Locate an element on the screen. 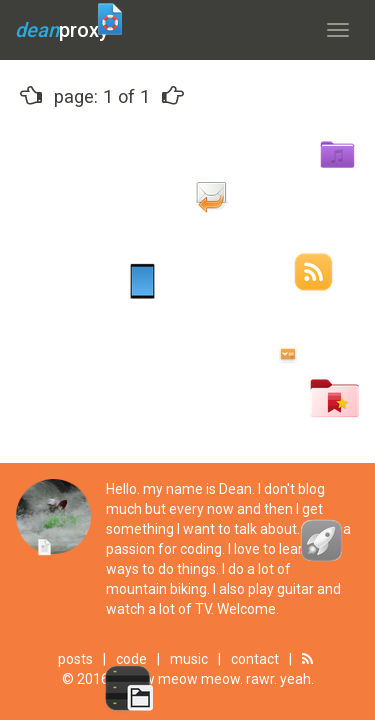 The width and height of the screenshot is (375, 720). reply to the sender of this email is located at coordinates (211, 194).